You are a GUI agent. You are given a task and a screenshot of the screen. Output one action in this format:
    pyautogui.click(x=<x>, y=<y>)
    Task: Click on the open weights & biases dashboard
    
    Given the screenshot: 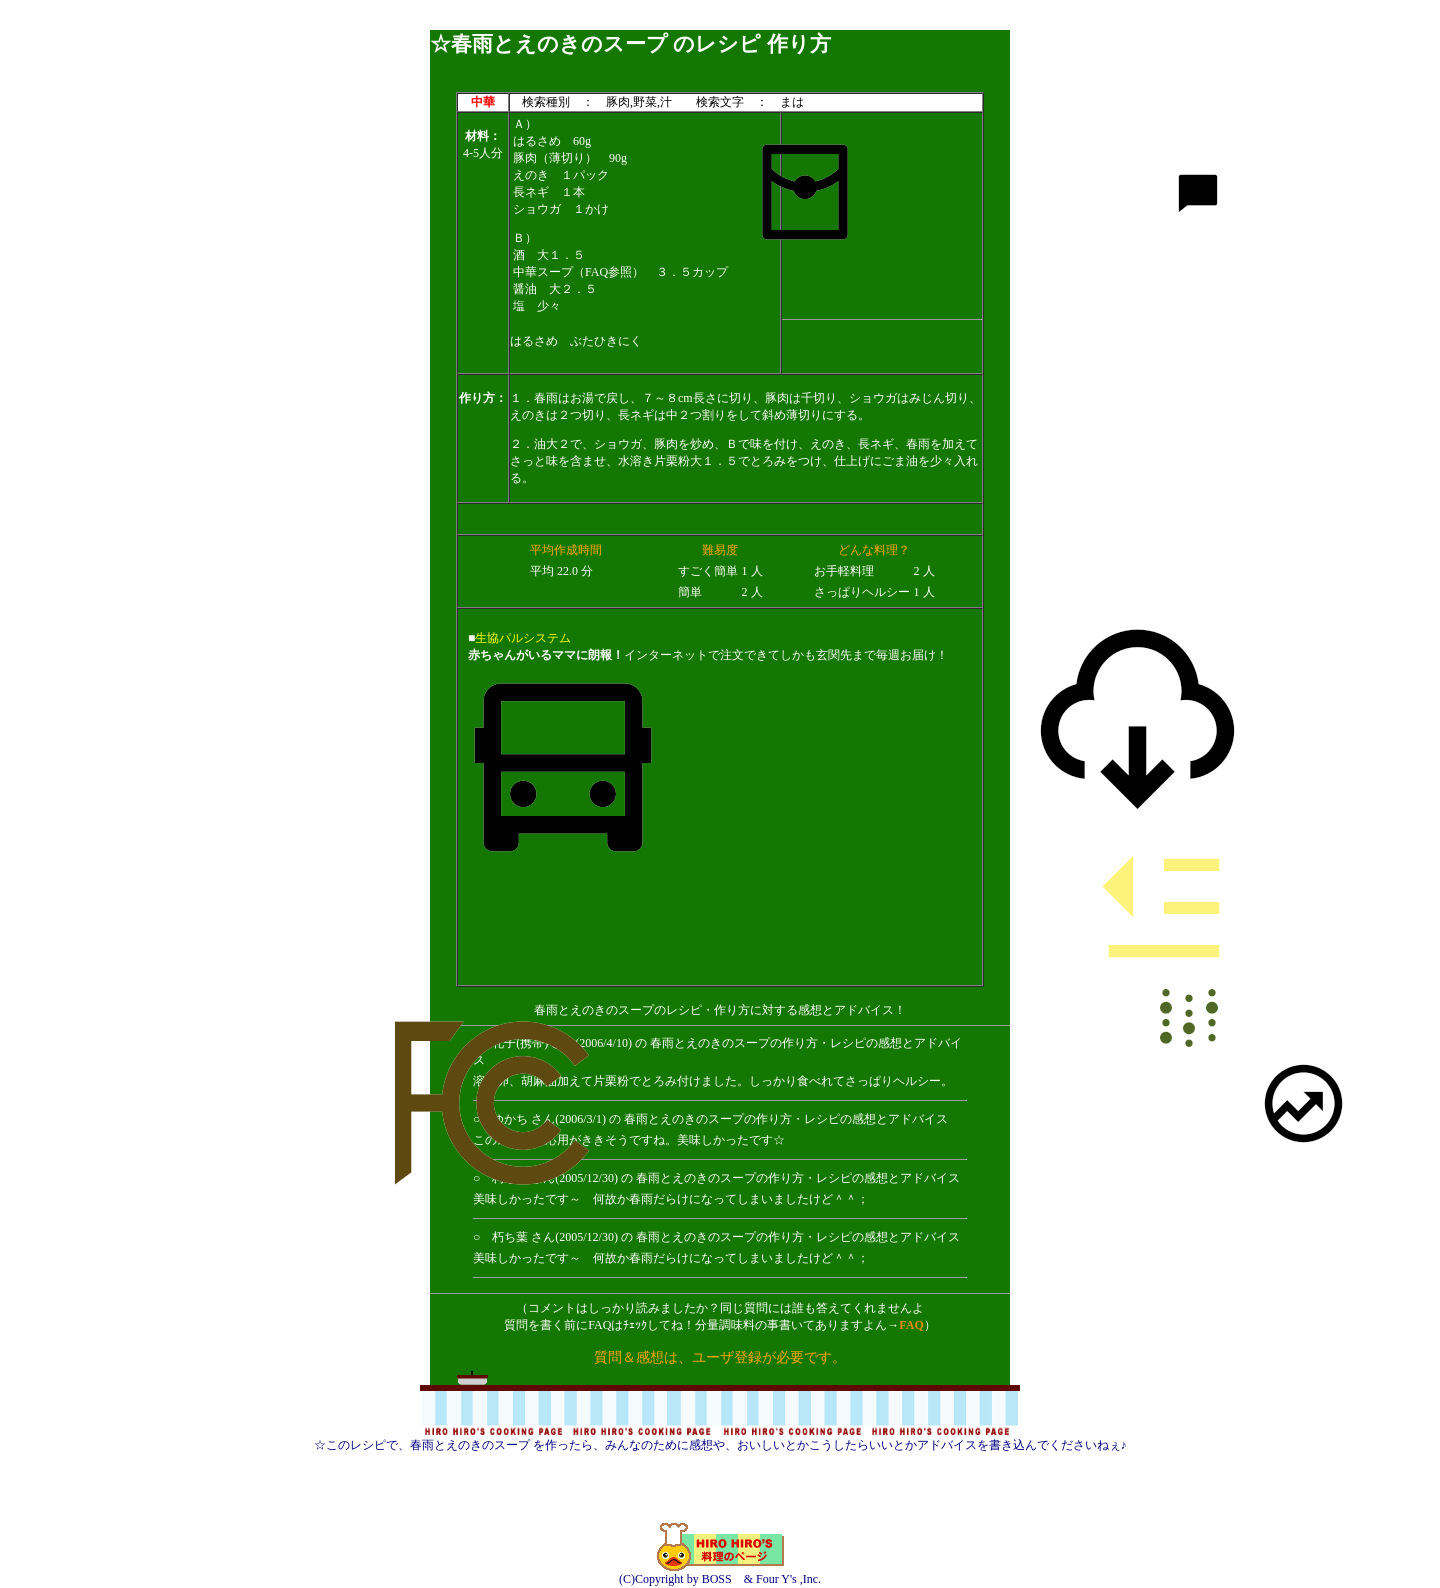 What is the action you would take?
    pyautogui.click(x=1189, y=1018)
    